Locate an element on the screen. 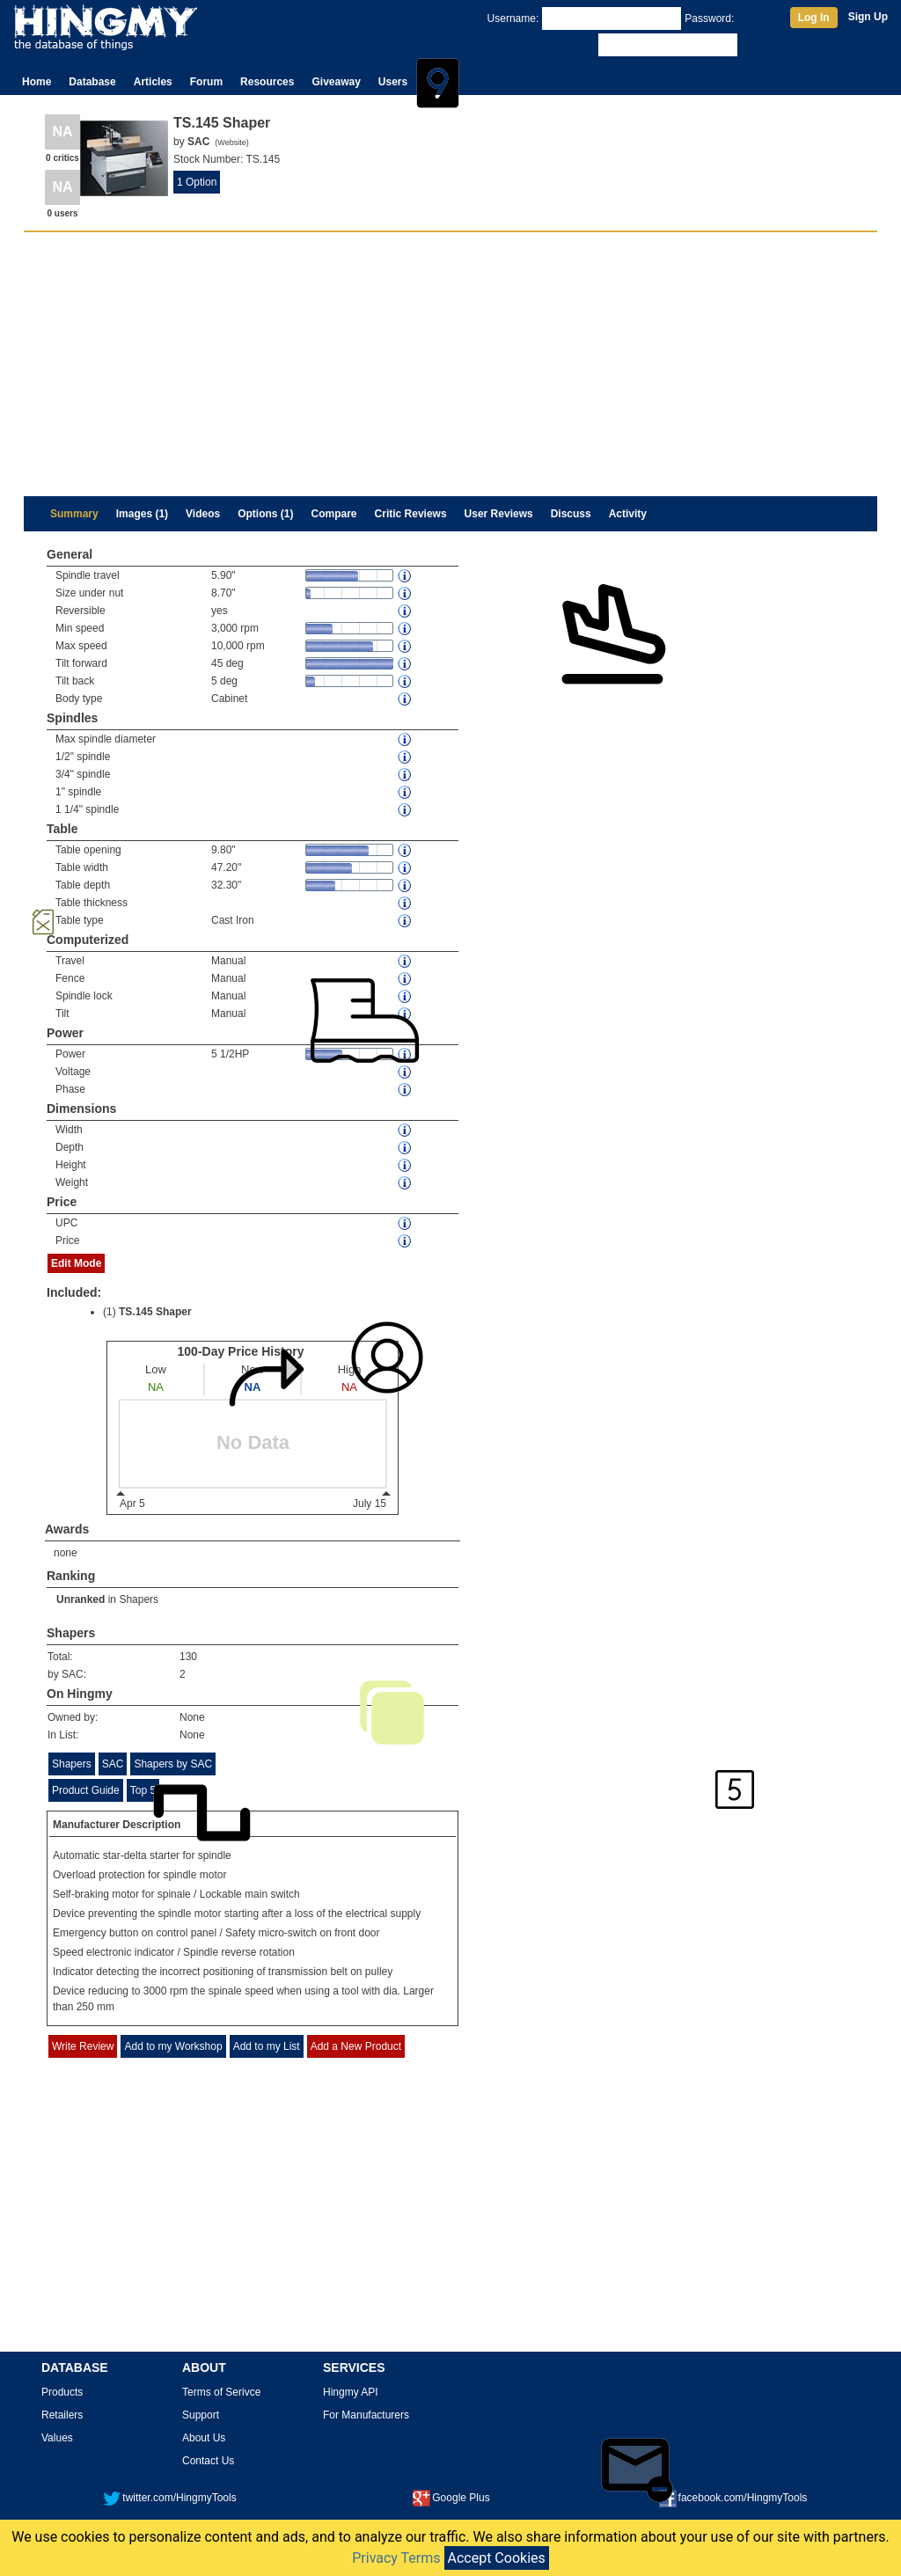 The image size is (901, 2576). select or navigate to item number five is located at coordinates (735, 1789).